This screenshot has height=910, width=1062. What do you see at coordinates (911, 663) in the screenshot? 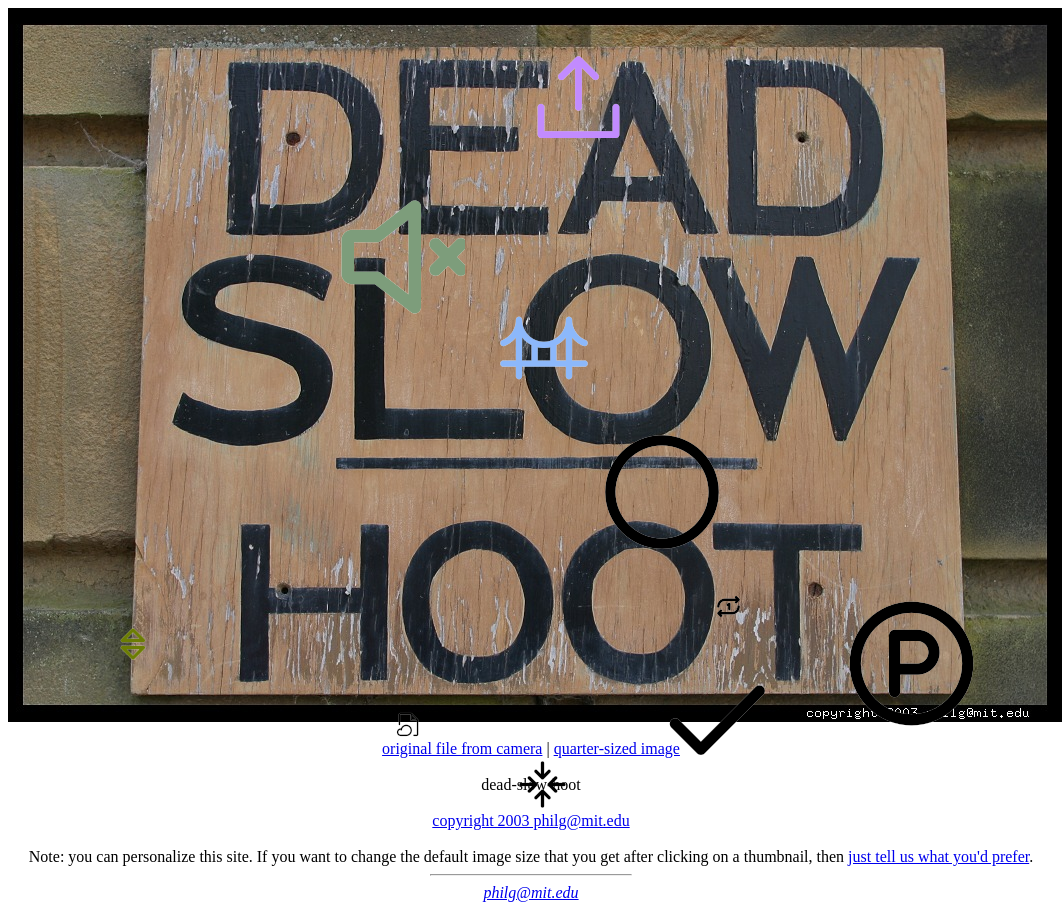
I see `find nearby parking locations` at bounding box center [911, 663].